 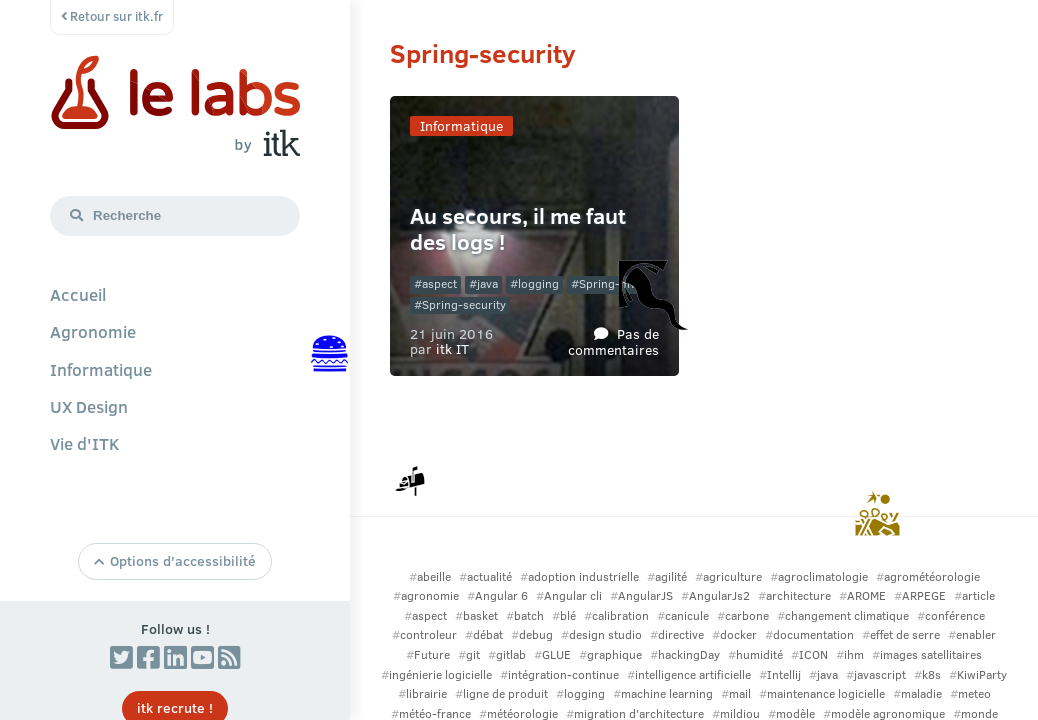 I want to click on access your mailbox or inbox, so click(x=410, y=481).